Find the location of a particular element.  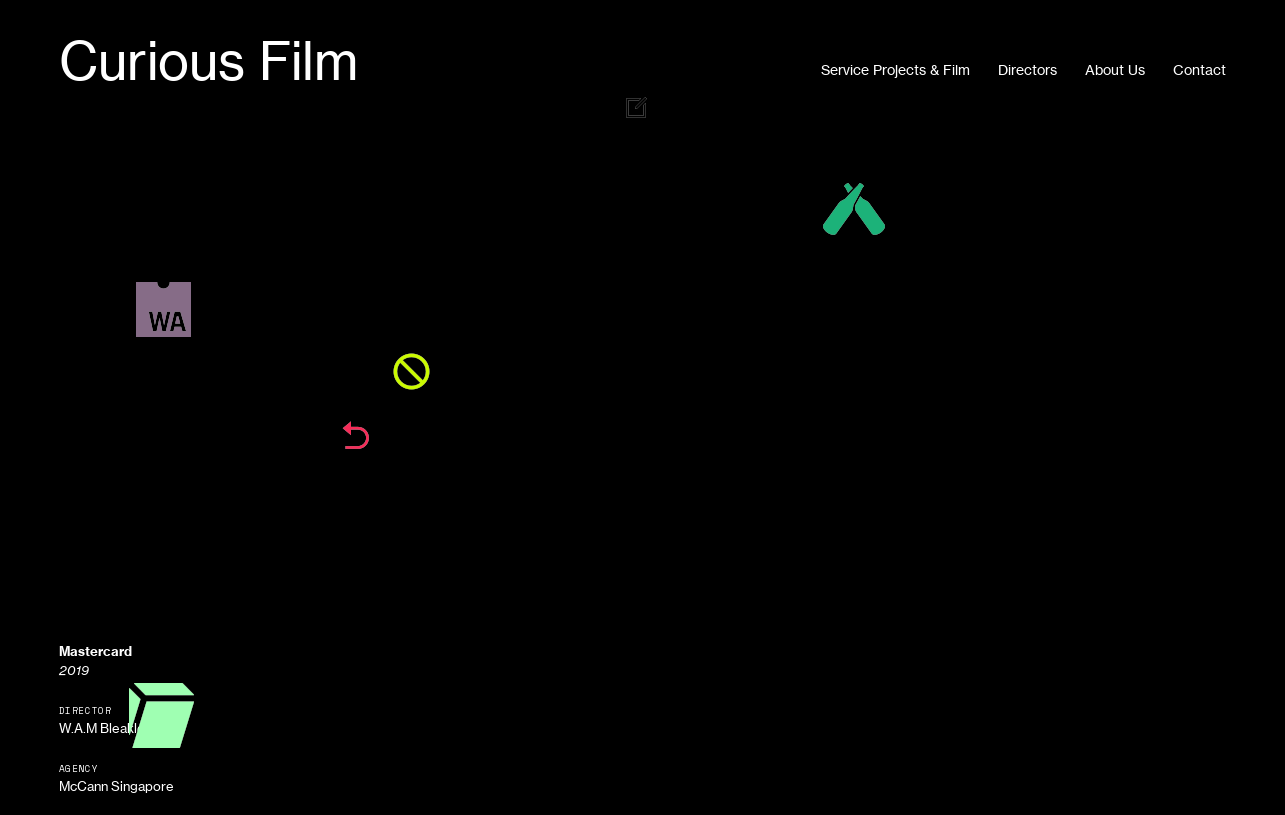

webassembly technology or framework indicator is located at coordinates (163, 309).